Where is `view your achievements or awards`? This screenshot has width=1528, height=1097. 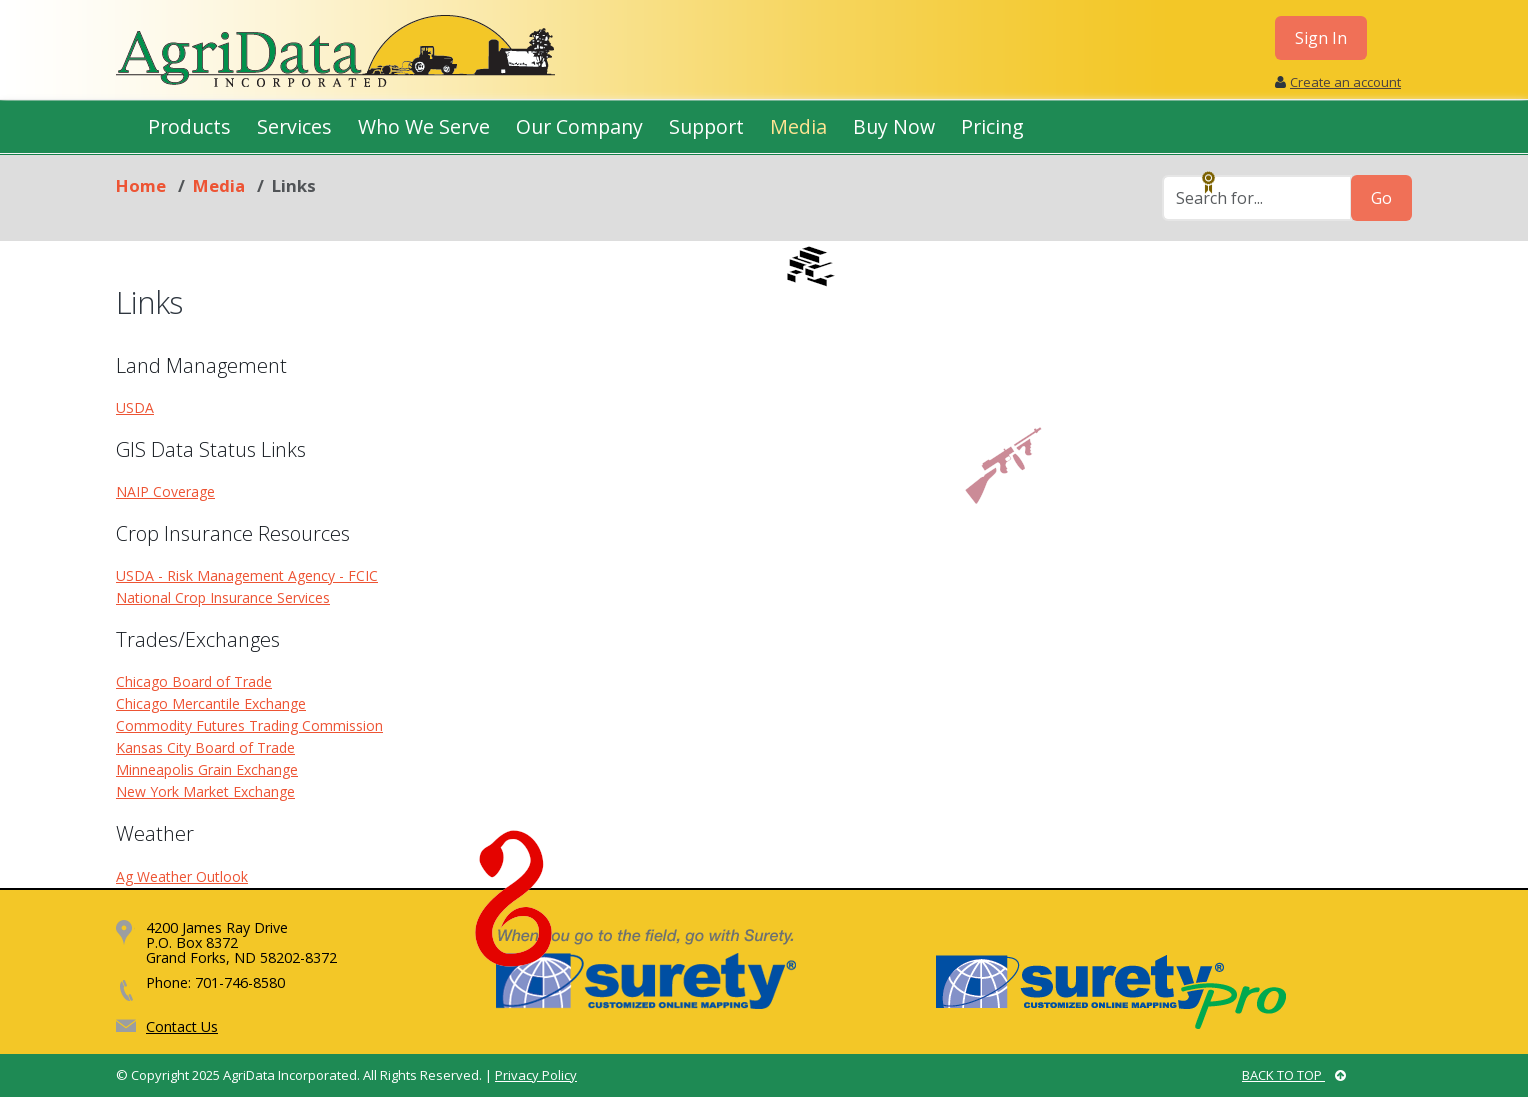
view your achievements or awards is located at coordinates (1208, 182).